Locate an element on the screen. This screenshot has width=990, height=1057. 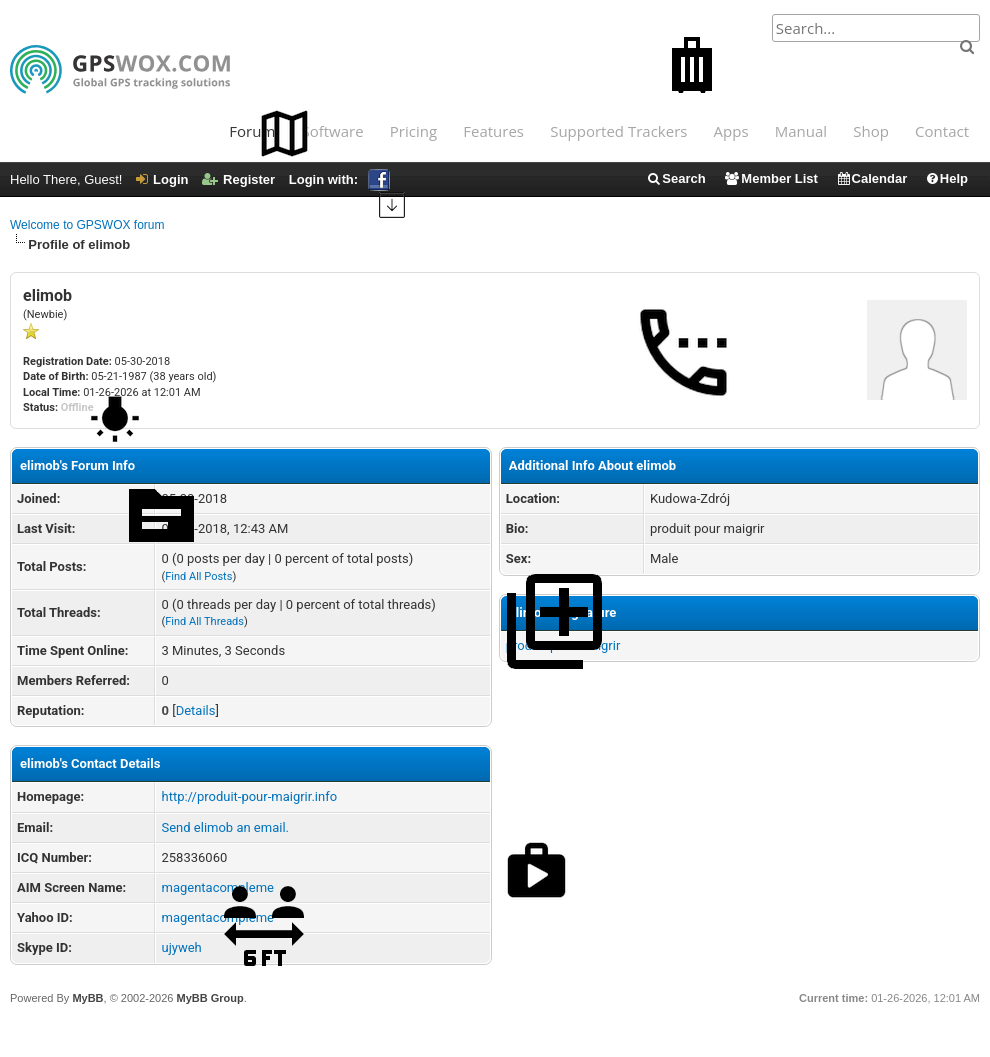
download file or content is located at coordinates (392, 205).